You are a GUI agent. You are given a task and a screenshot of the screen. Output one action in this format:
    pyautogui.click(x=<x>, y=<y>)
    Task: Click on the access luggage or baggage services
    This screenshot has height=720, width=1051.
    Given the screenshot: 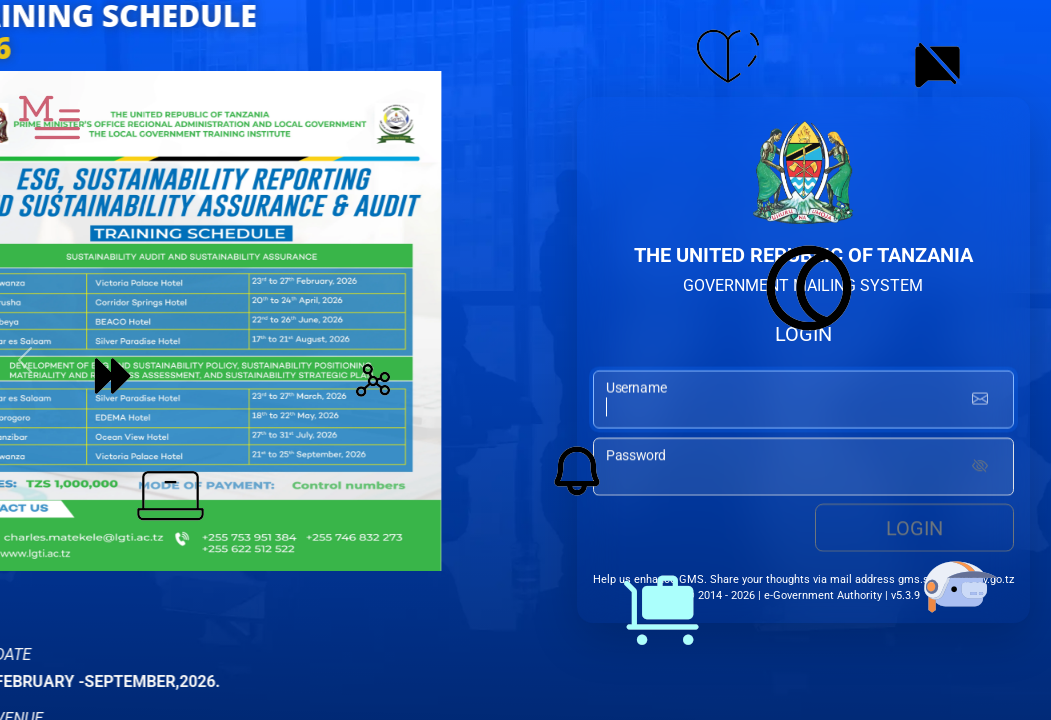 What is the action you would take?
    pyautogui.click(x=660, y=609)
    